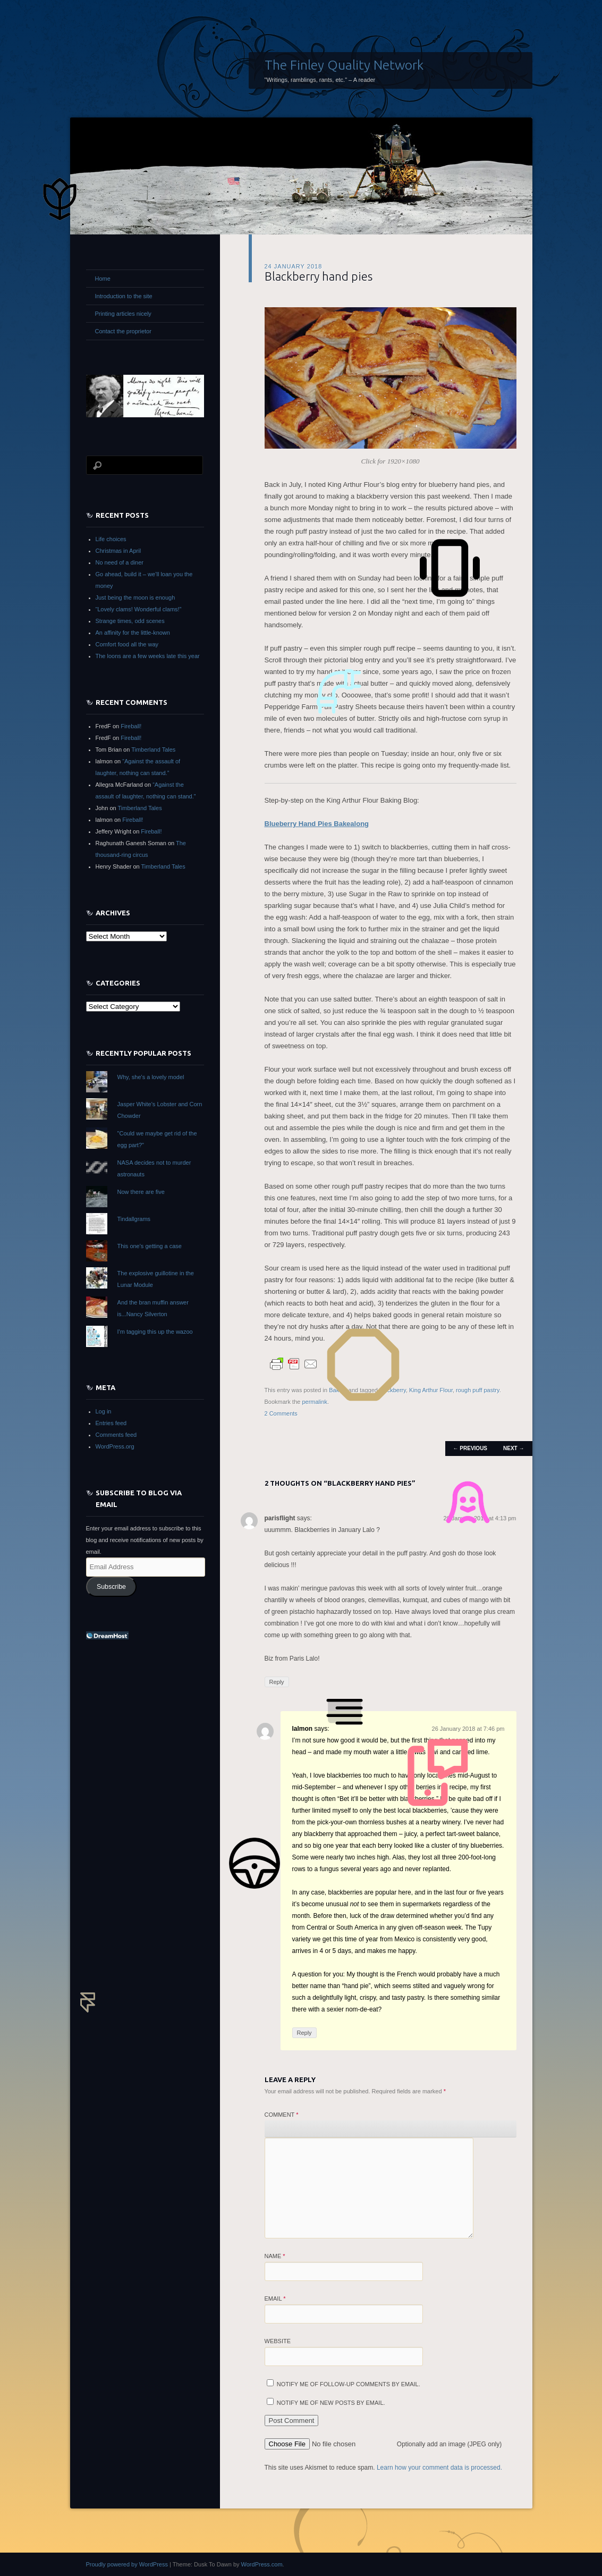 The height and width of the screenshot is (2576, 602). Describe the element at coordinates (450, 568) in the screenshot. I see `enable vibrate mode on your device` at that location.